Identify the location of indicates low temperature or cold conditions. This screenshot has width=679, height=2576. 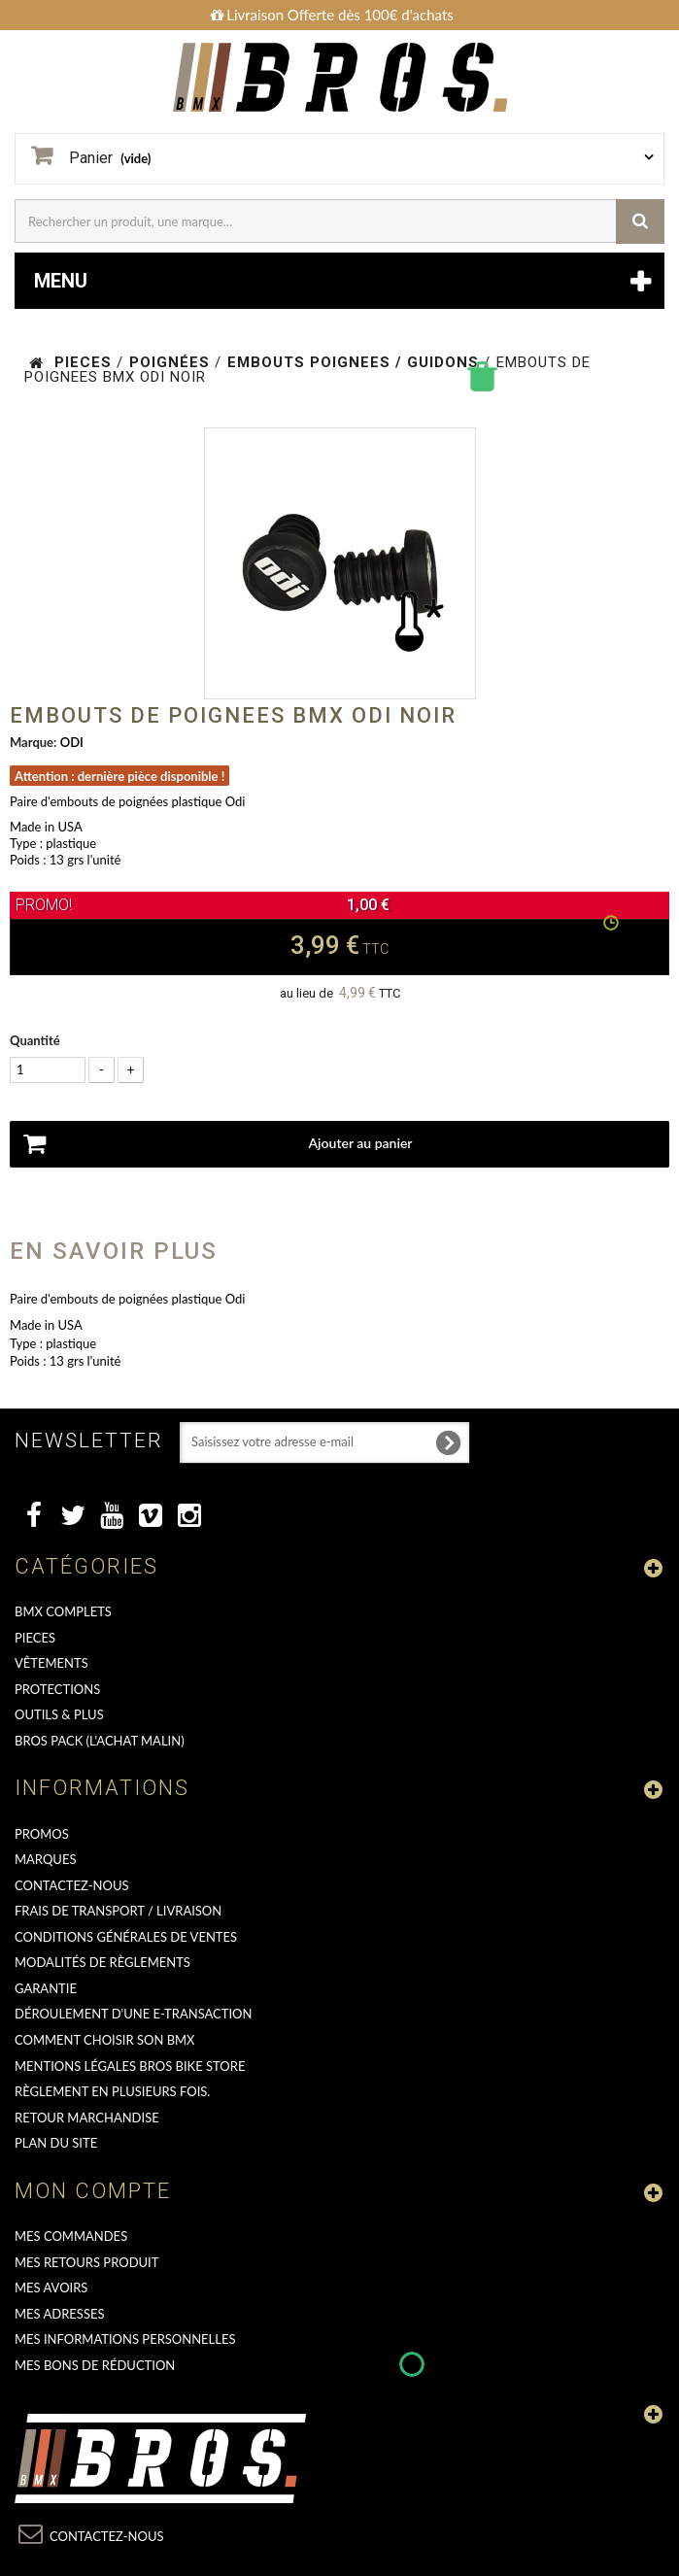
(411, 621).